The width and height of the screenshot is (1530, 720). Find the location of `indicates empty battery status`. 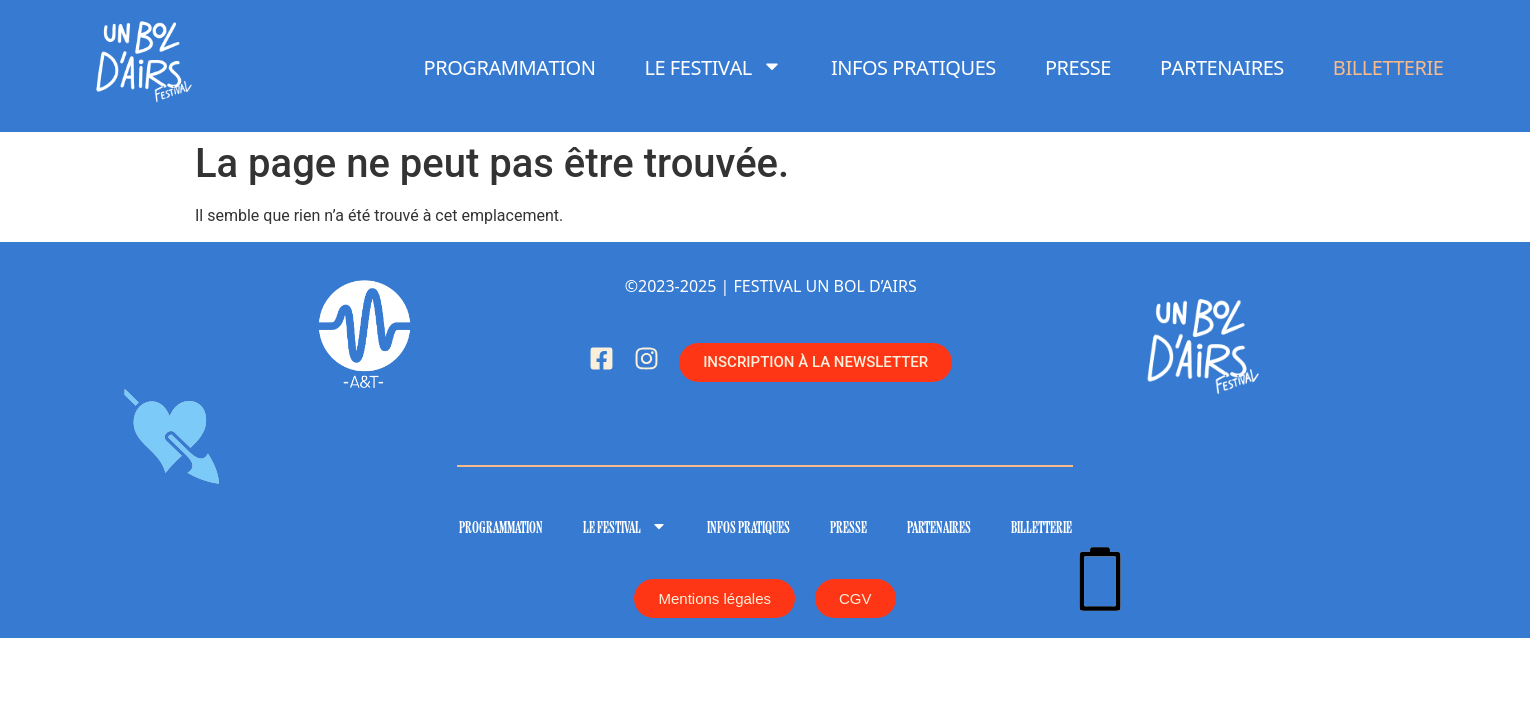

indicates empty battery status is located at coordinates (1100, 579).